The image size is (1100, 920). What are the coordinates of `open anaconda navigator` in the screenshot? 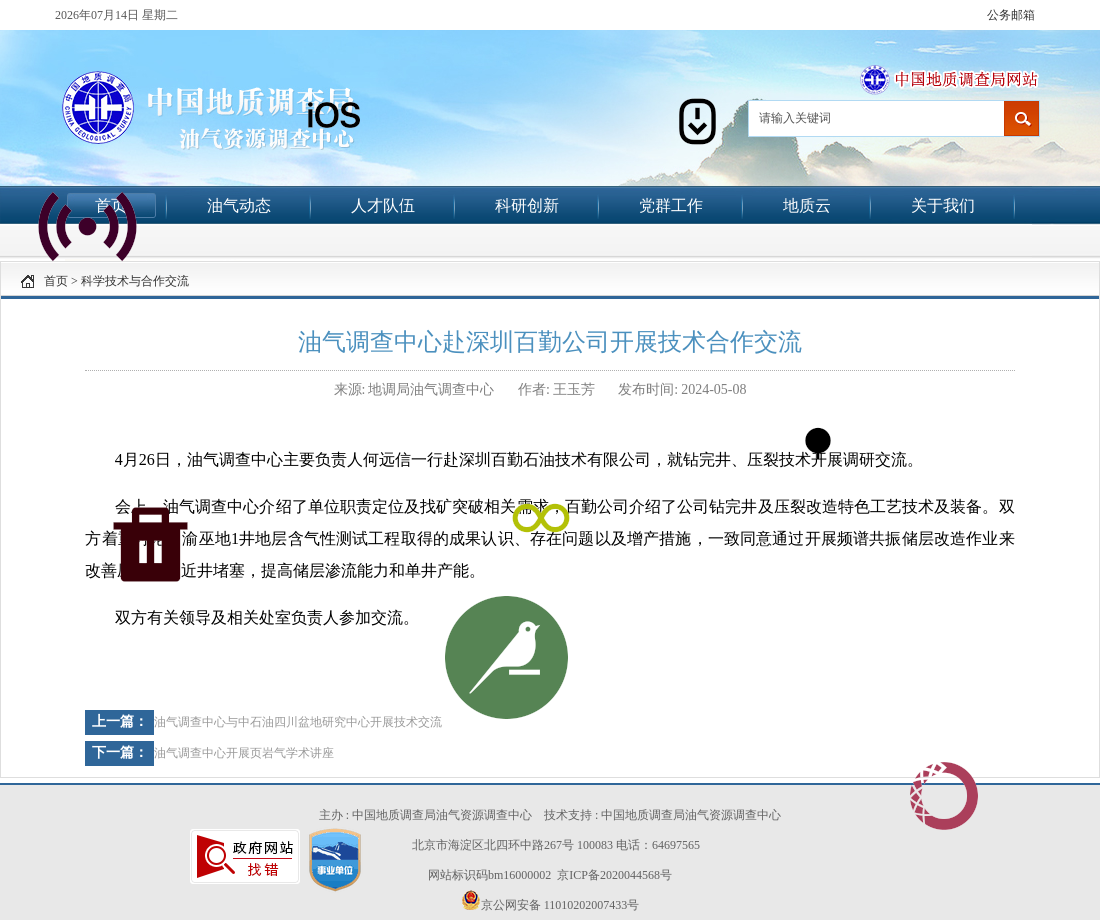 It's located at (944, 796).